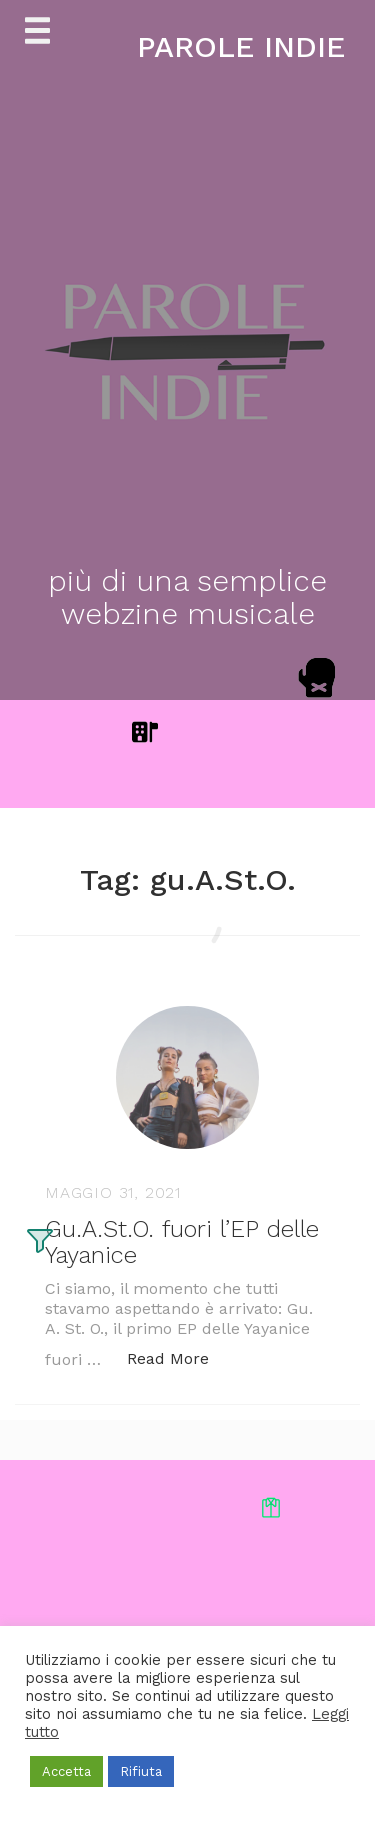 The width and height of the screenshot is (375, 1843). I want to click on access boxing or combat sports content, so click(317, 678).